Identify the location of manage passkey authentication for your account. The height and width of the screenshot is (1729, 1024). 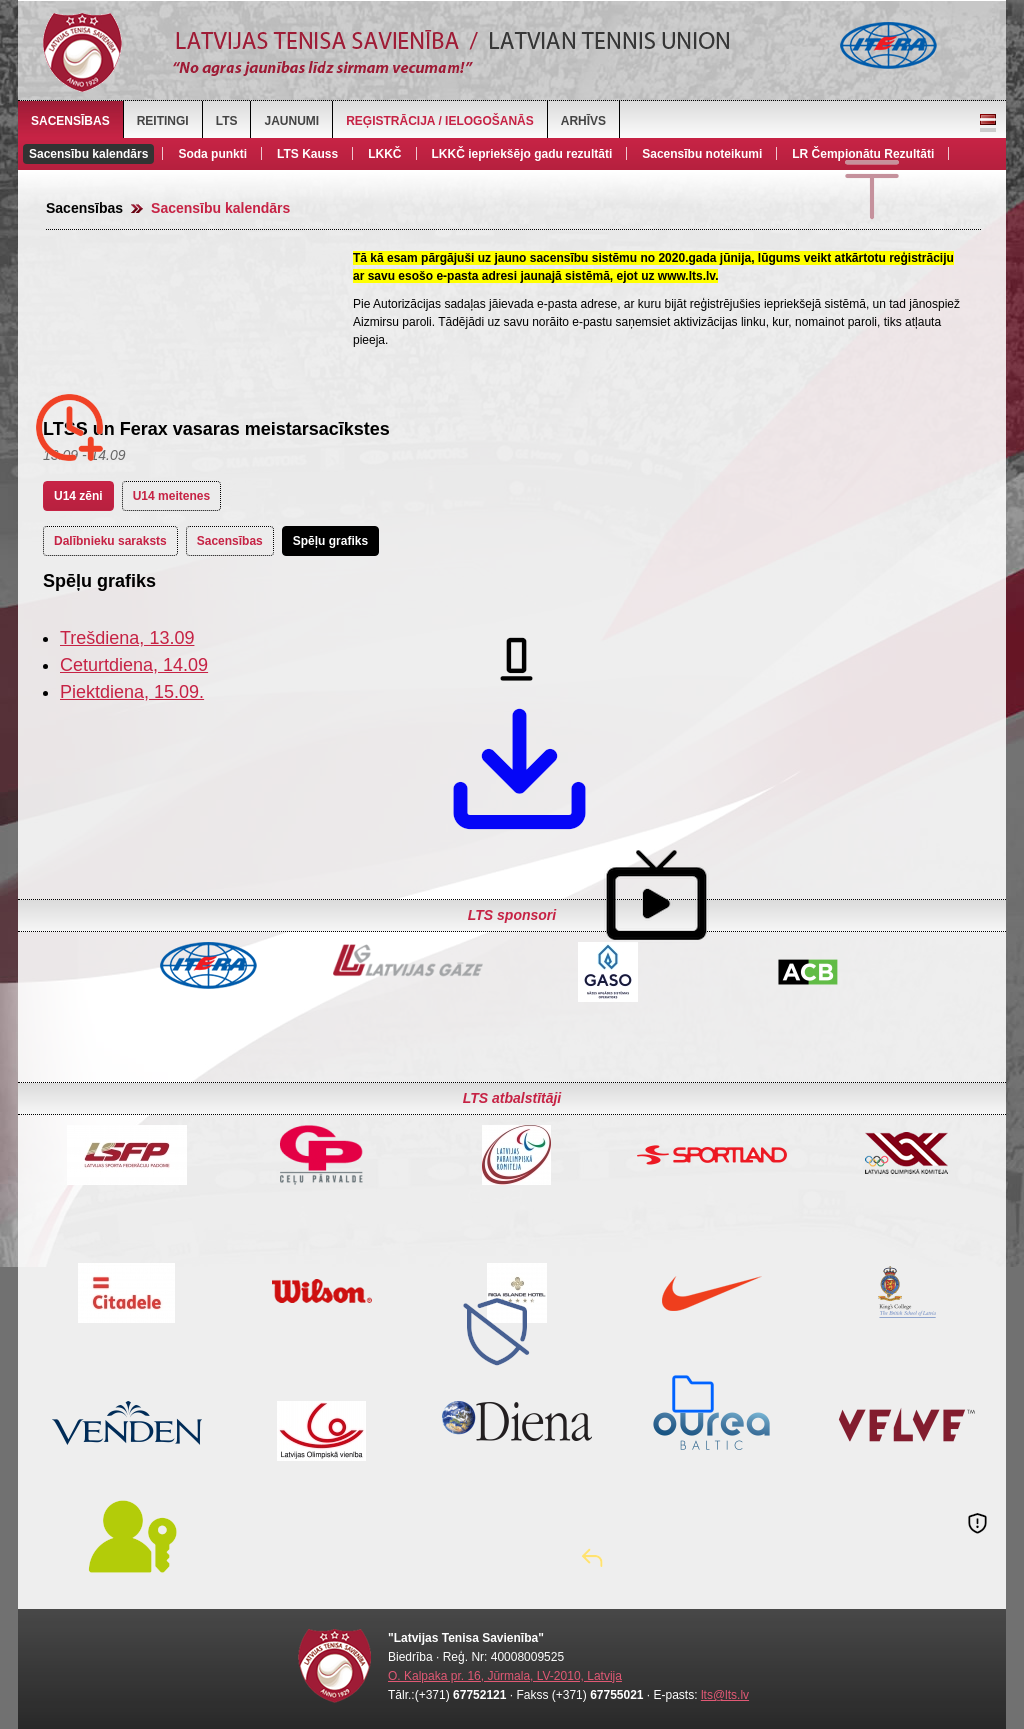
(132, 1538).